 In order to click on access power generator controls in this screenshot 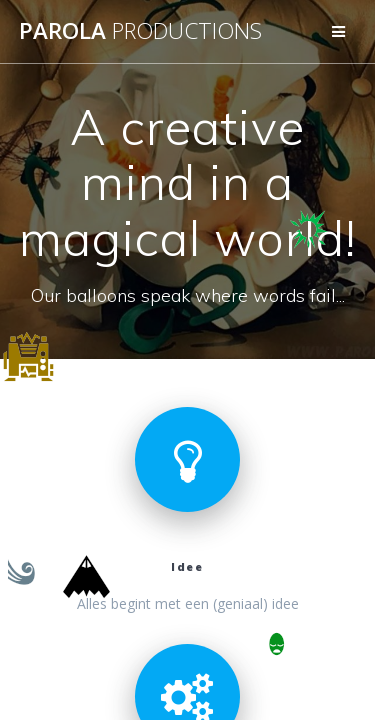, I will do `click(28, 356)`.